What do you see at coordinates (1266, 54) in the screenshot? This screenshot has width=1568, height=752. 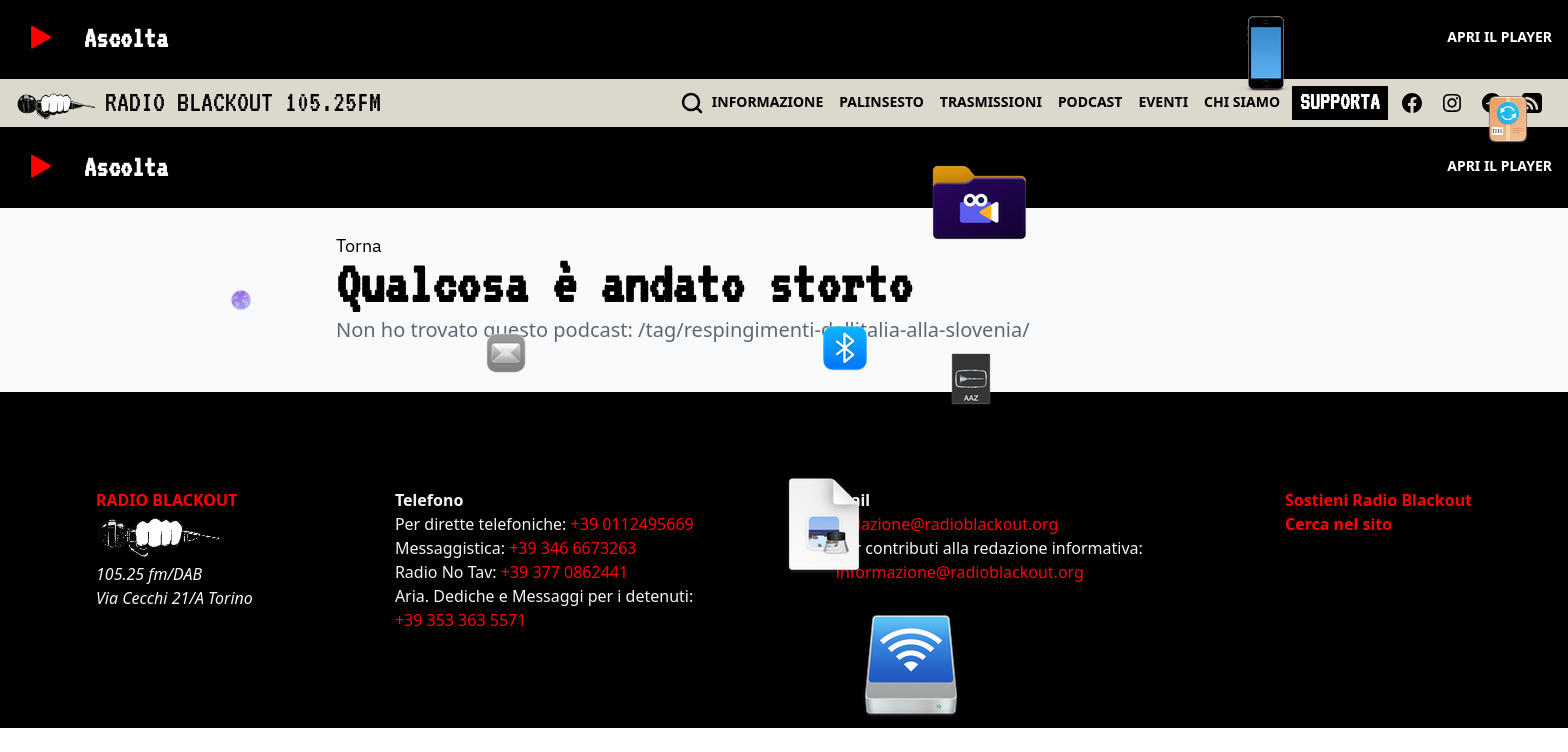 I see `connected iPhone device` at bounding box center [1266, 54].